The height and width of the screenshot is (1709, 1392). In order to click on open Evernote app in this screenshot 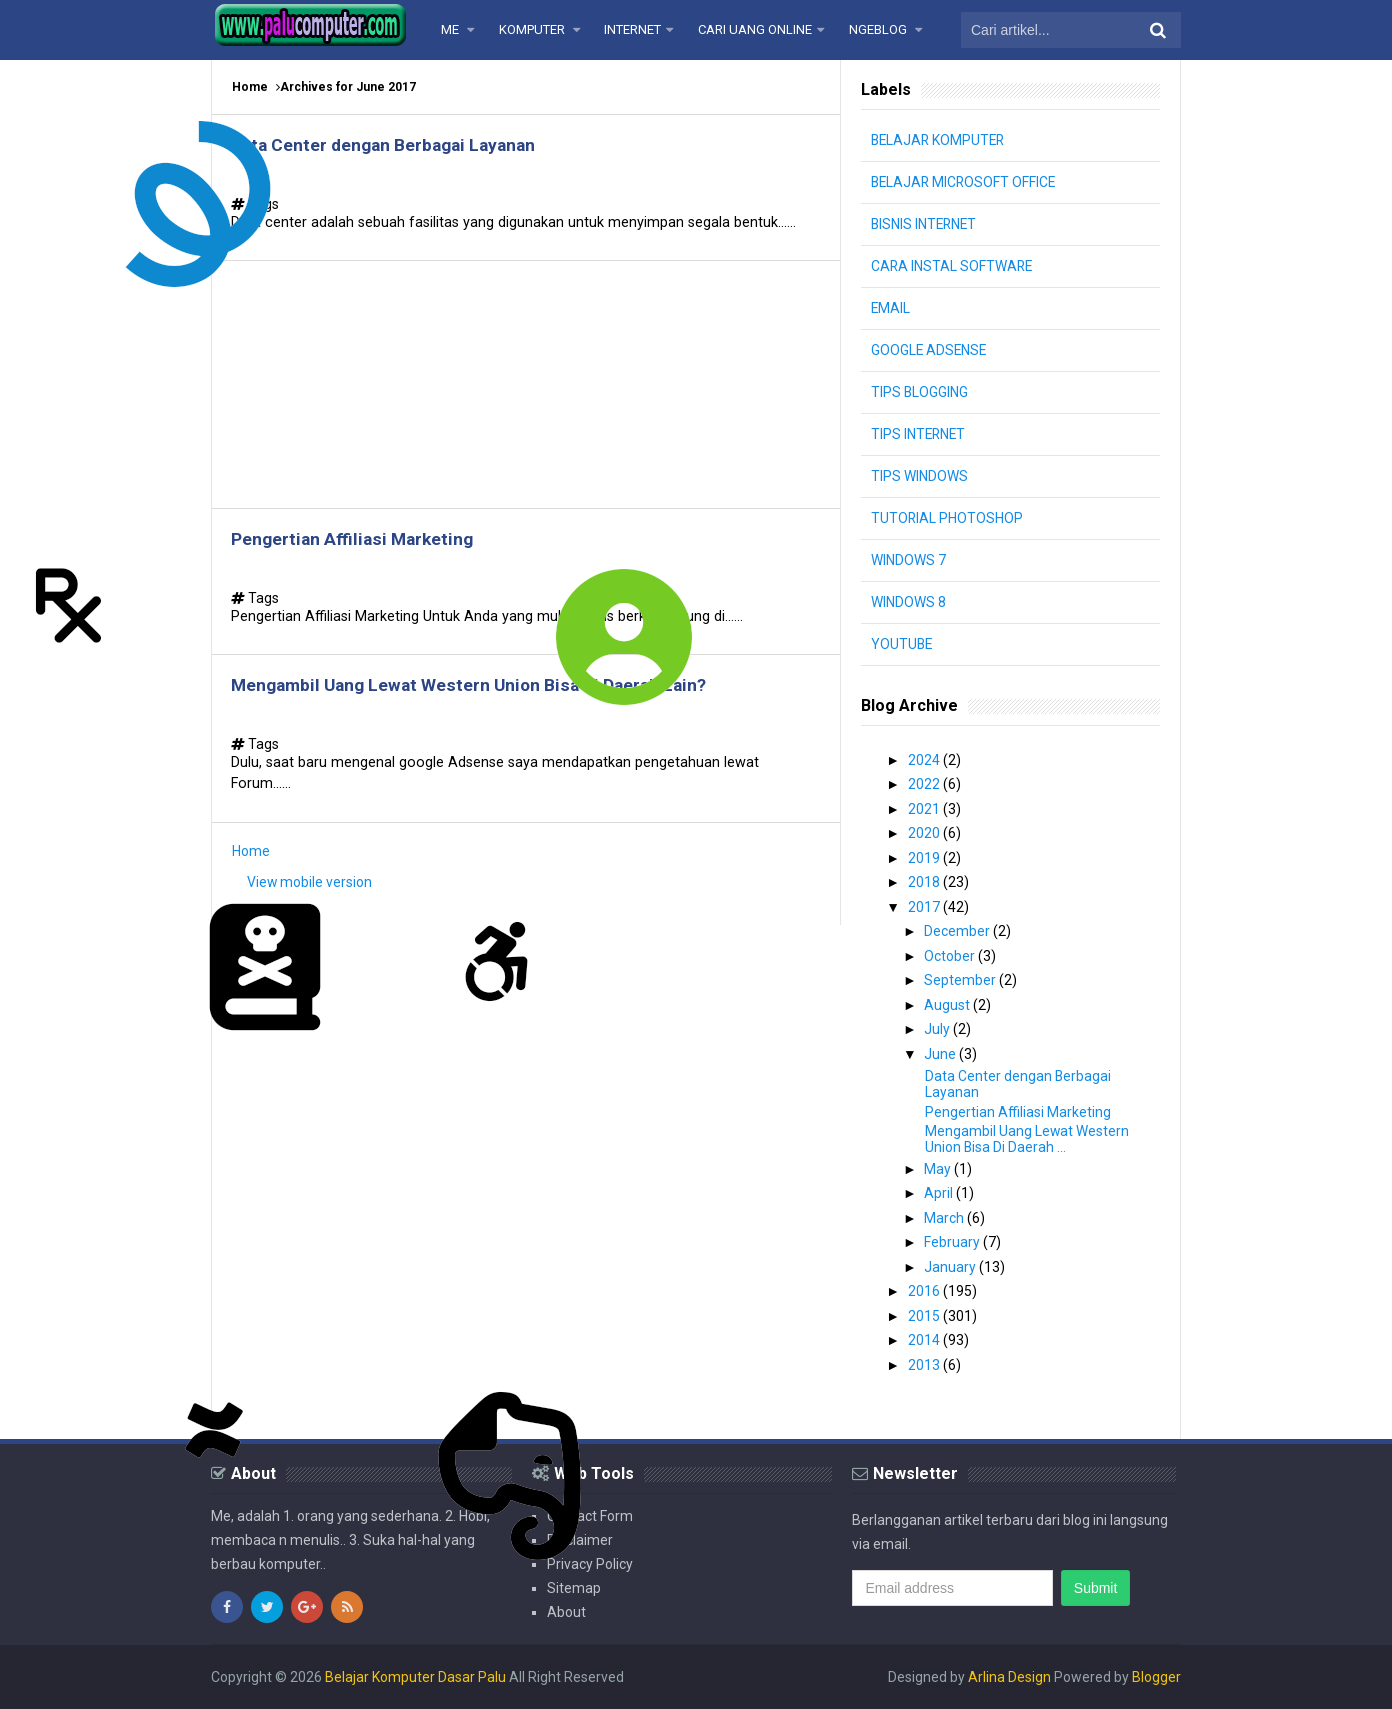, I will do `click(509, 1471)`.